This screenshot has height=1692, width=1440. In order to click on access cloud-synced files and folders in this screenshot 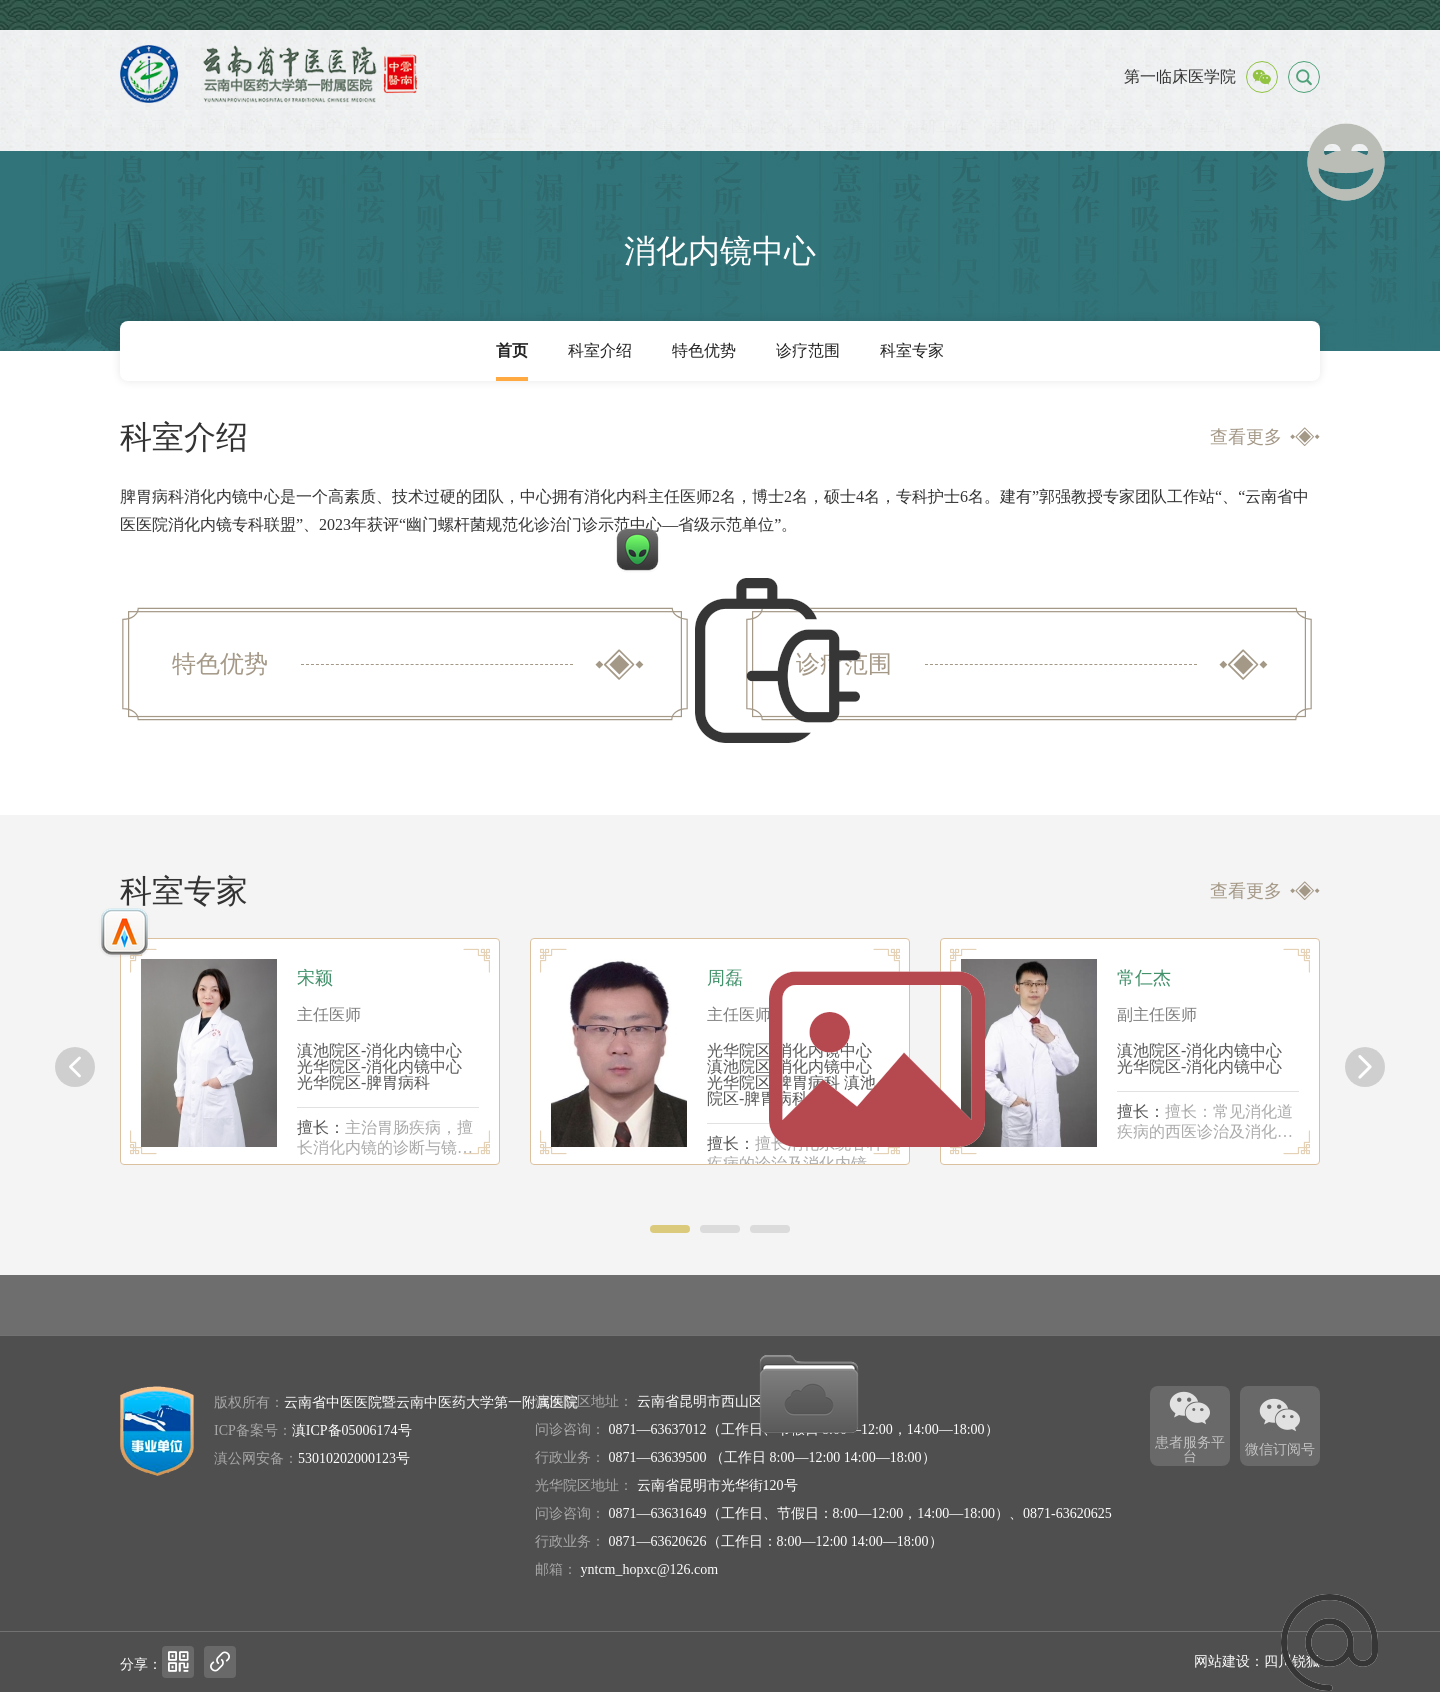, I will do `click(809, 1394)`.